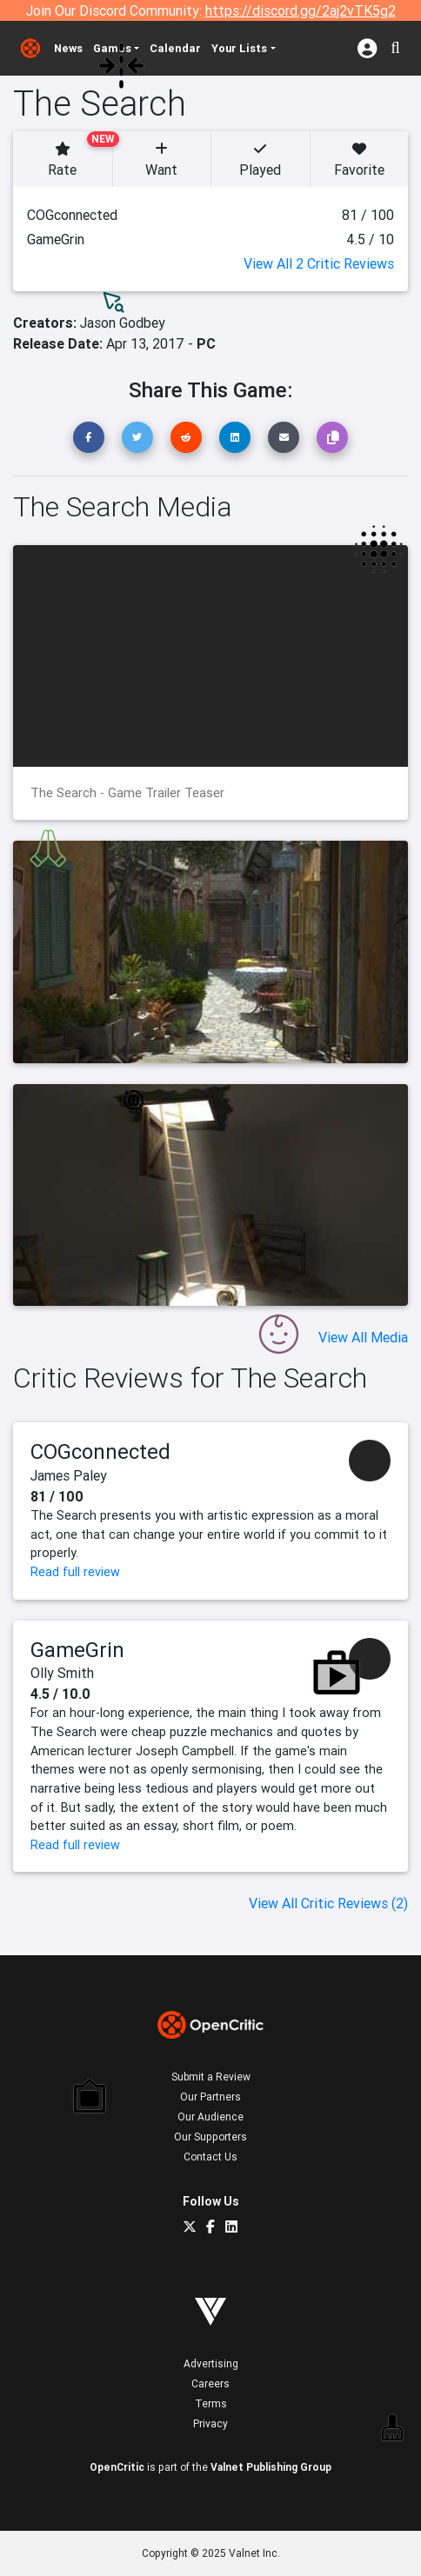  I want to click on access cleaning or housekeeping services, so click(392, 2427).